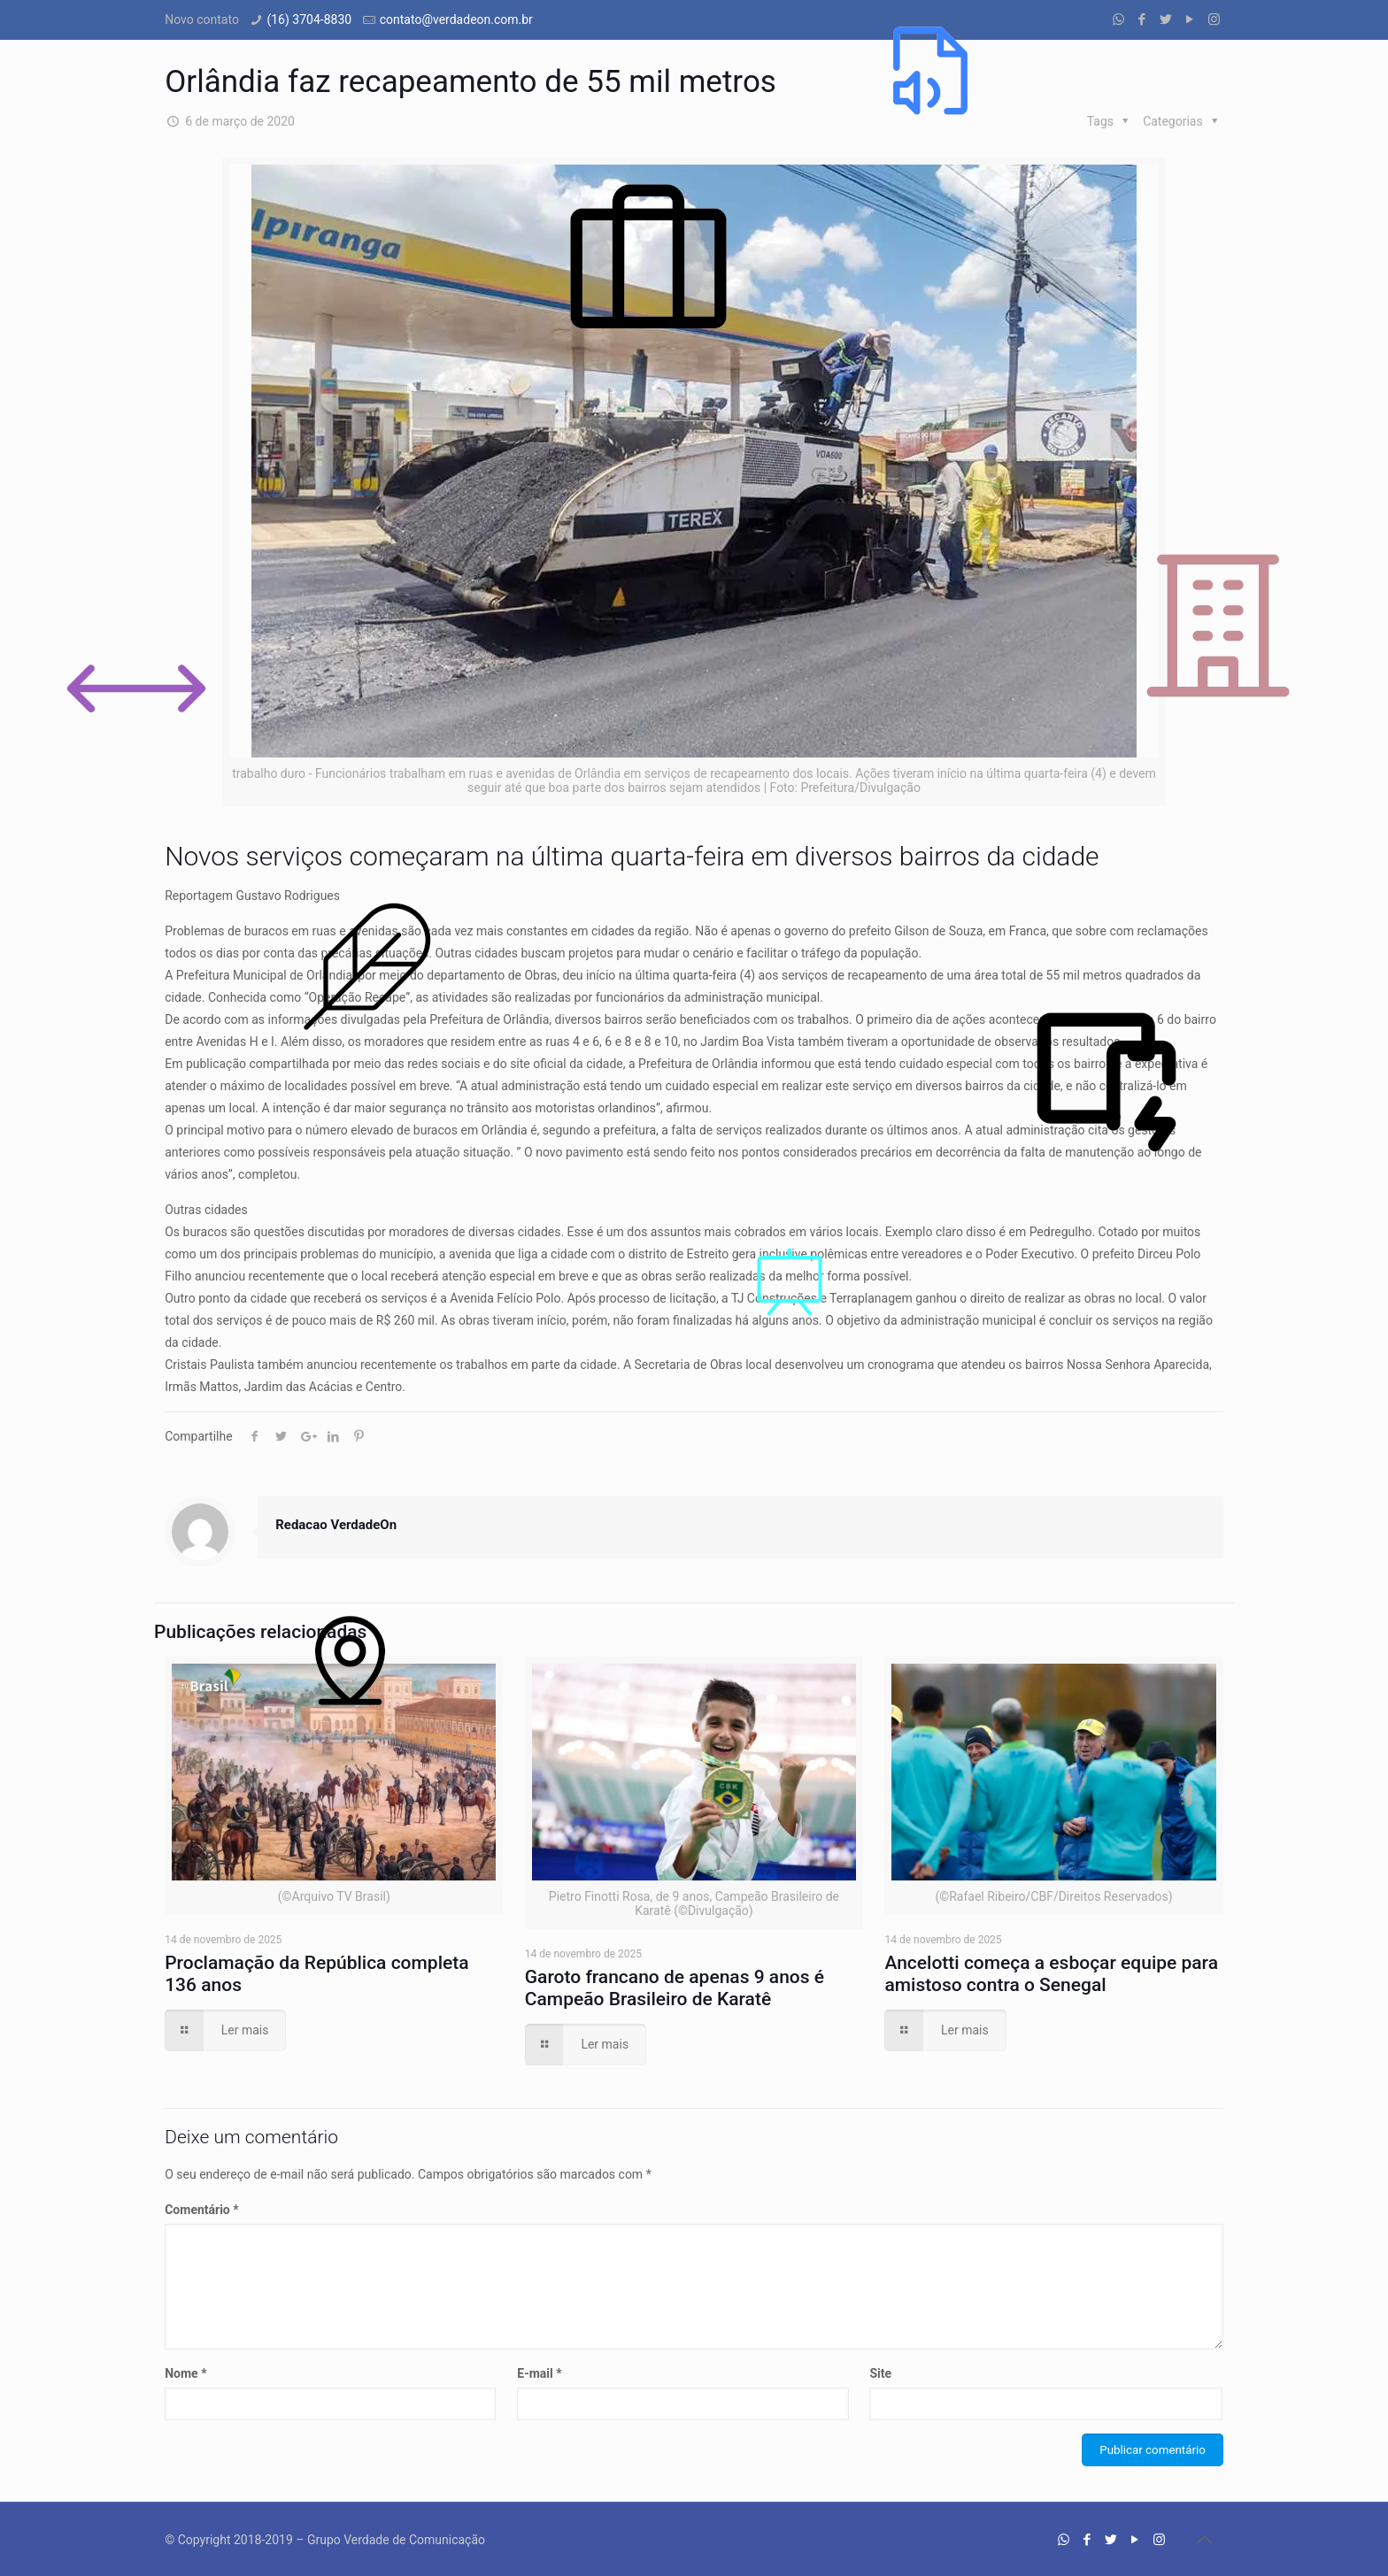 Image resolution: width=1388 pixels, height=2576 pixels. Describe the element at coordinates (136, 688) in the screenshot. I see `adjust horizontal spacing or width` at that location.